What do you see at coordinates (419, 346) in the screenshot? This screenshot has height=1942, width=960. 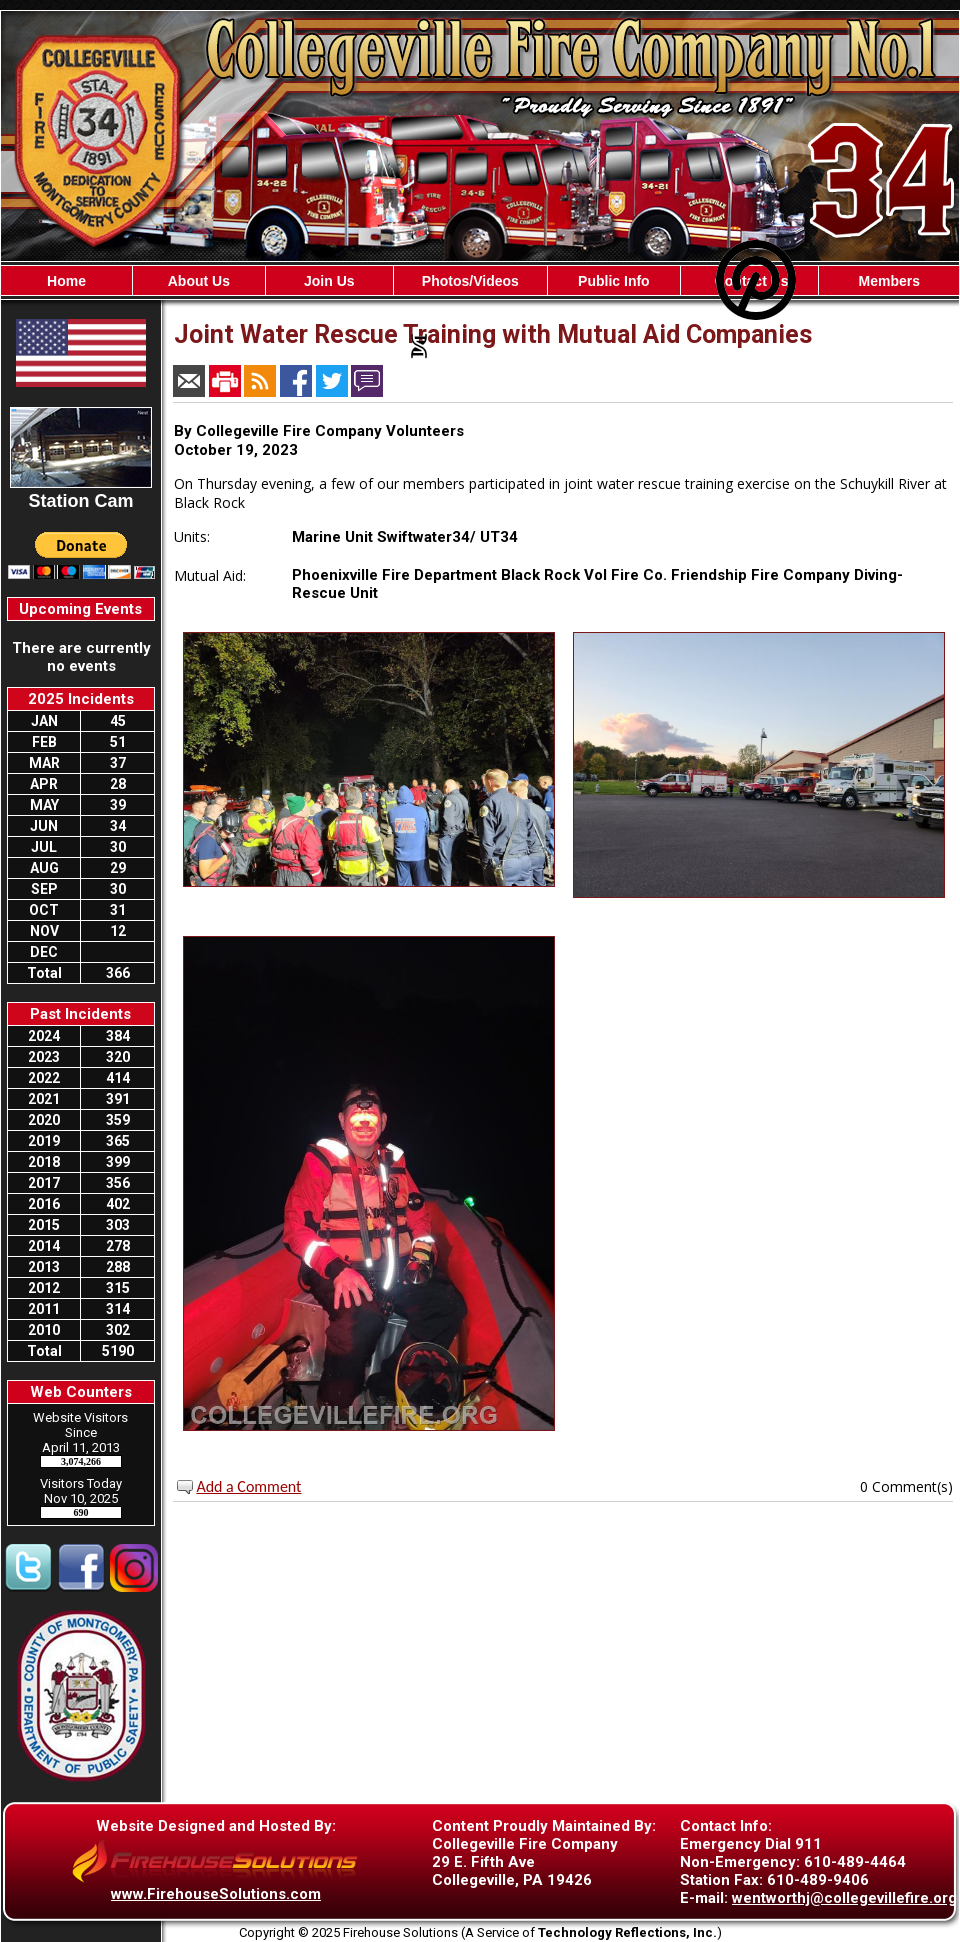 I see `access genetic or biological information` at bounding box center [419, 346].